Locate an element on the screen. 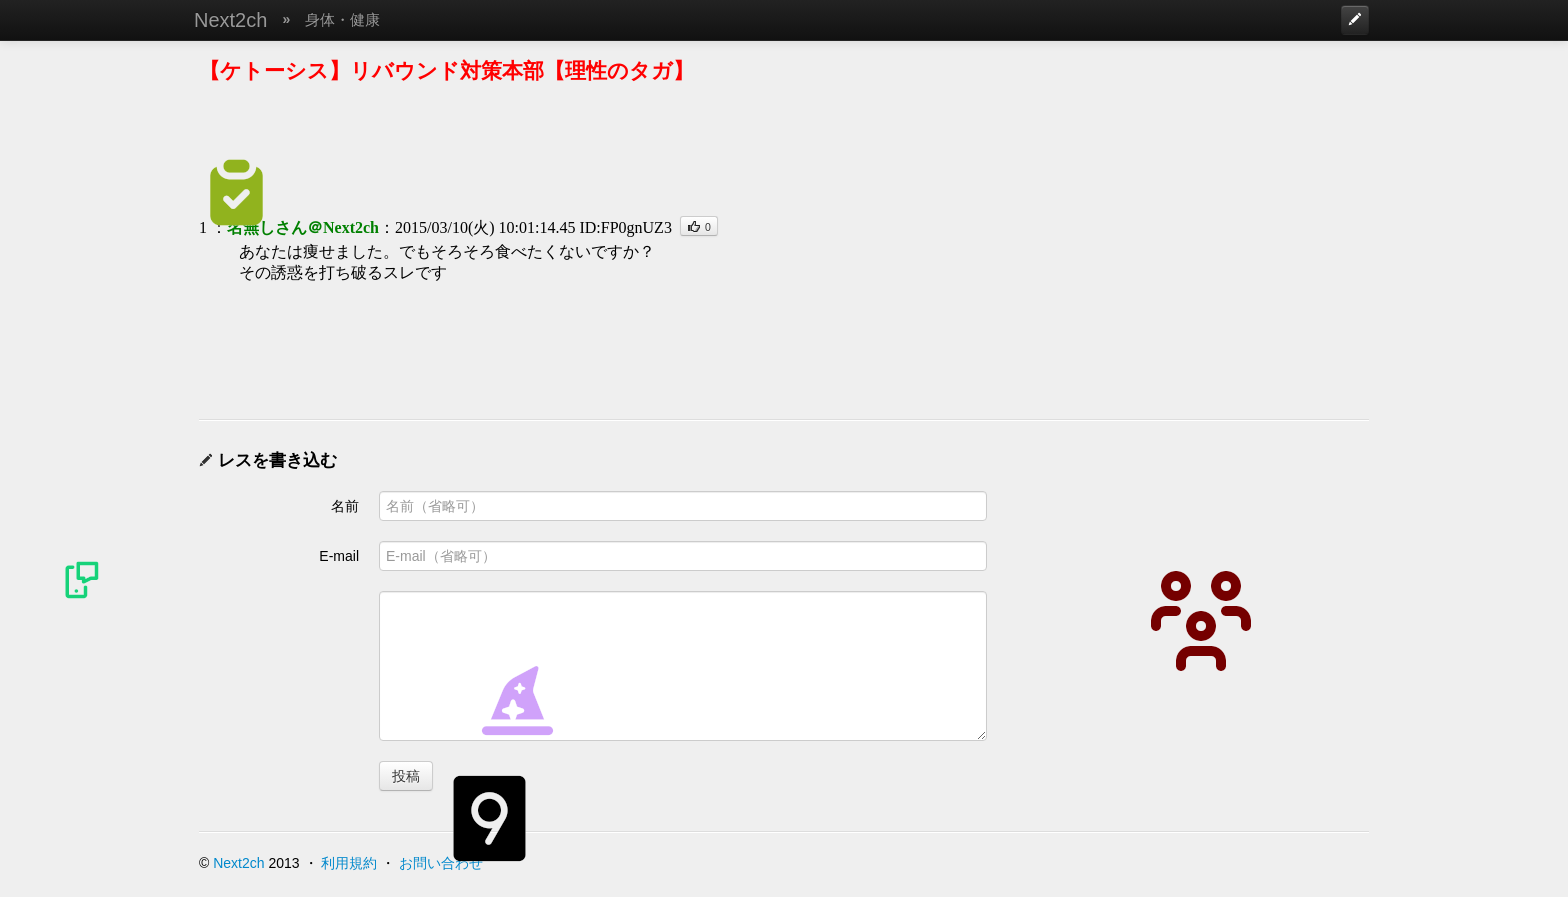 The height and width of the screenshot is (897, 1568). access wizard or magic-themed features is located at coordinates (517, 699).